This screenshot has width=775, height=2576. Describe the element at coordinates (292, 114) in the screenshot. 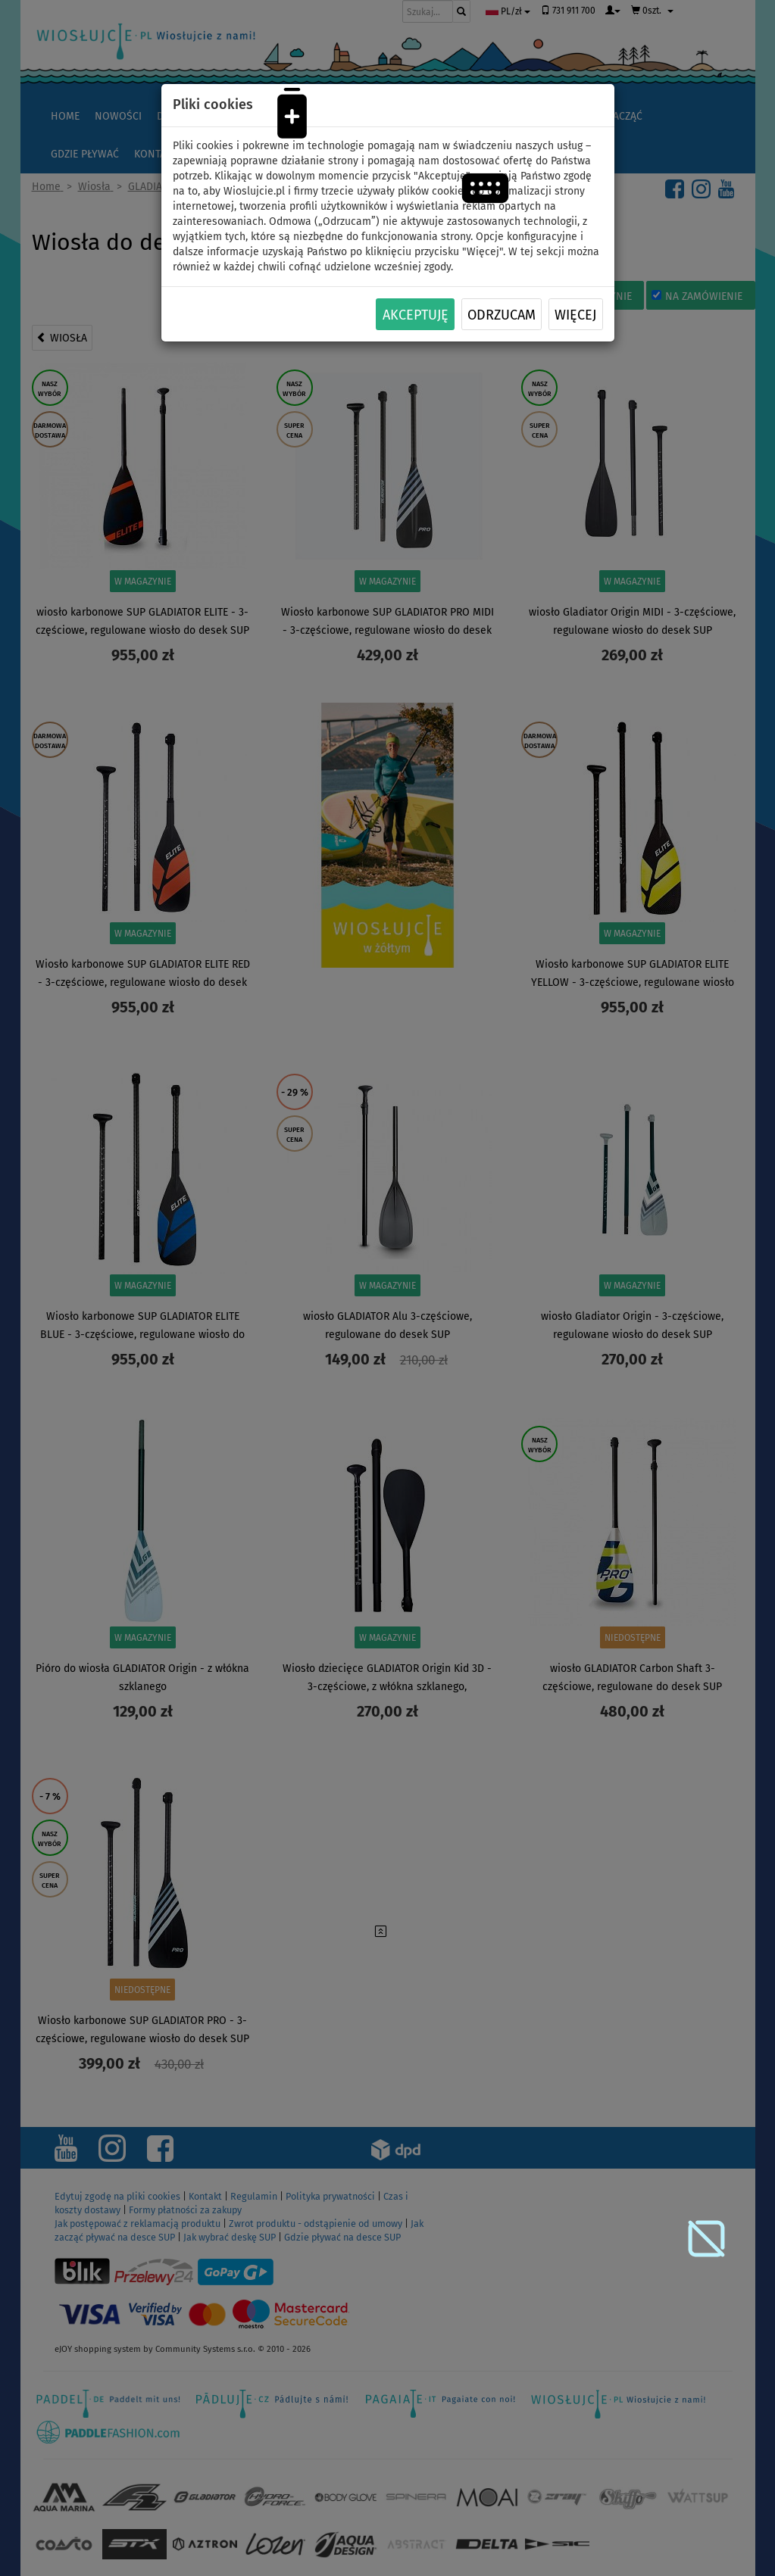

I see `add or extend battery life` at that location.